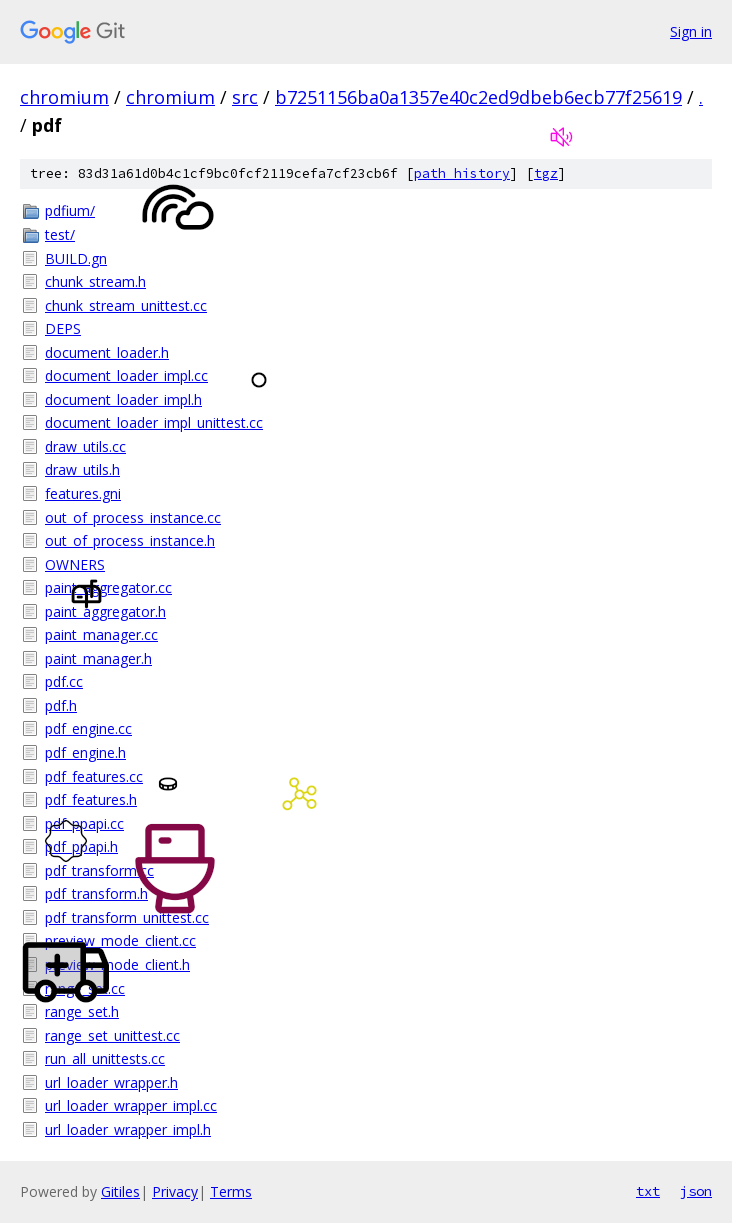  I want to click on view your coin balance or currency, so click(168, 784).